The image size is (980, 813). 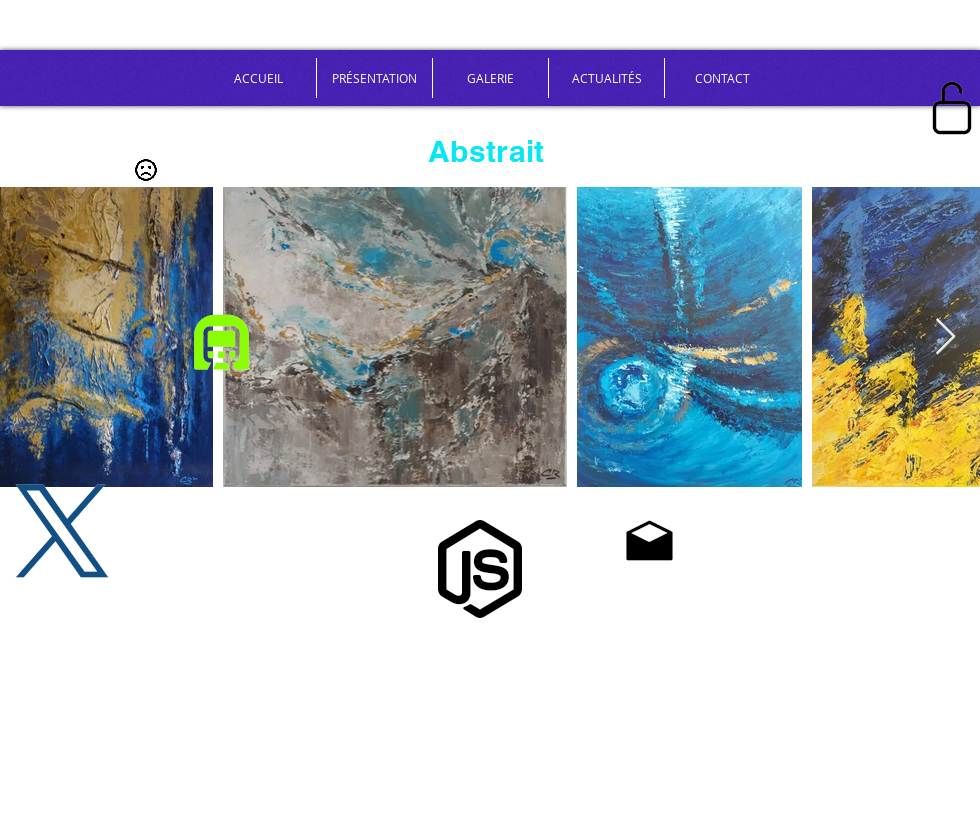 What do you see at coordinates (480, 569) in the screenshot?
I see `Node.js runtime or server-side JavaScript indicator` at bounding box center [480, 569].